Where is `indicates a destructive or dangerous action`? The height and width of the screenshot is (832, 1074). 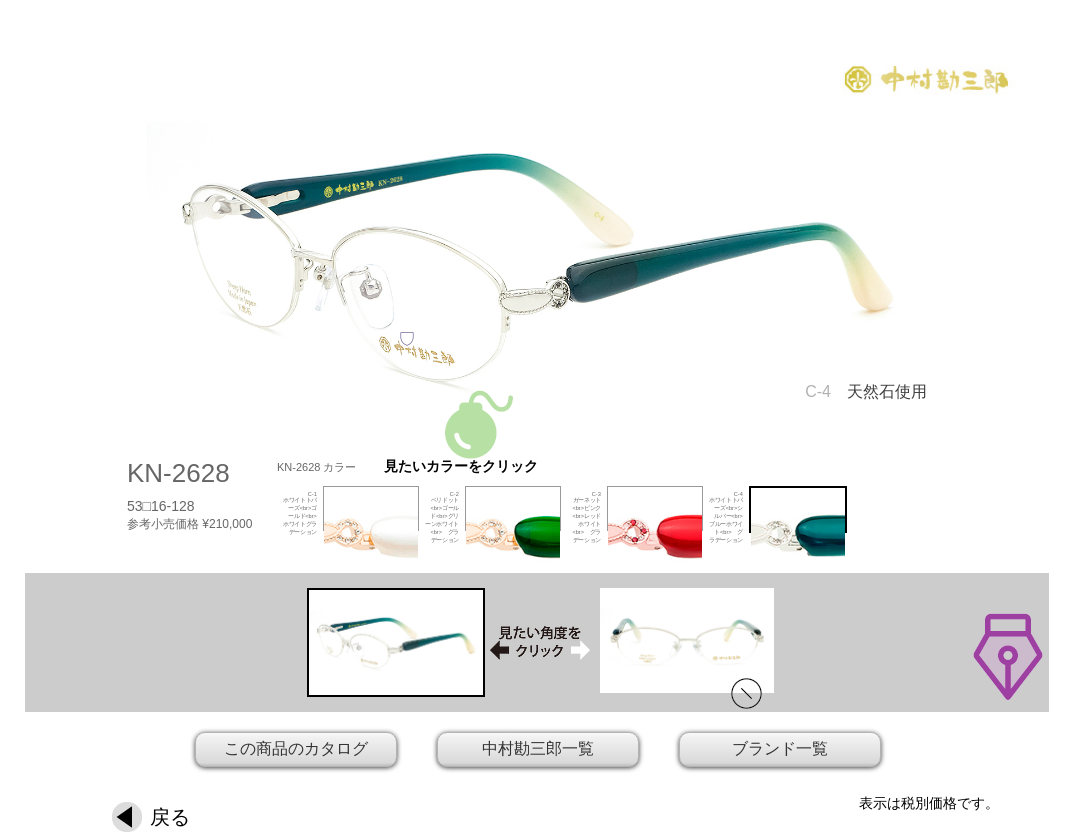
indicates a destructive or dangerous action is located at coordinates (475, 423).